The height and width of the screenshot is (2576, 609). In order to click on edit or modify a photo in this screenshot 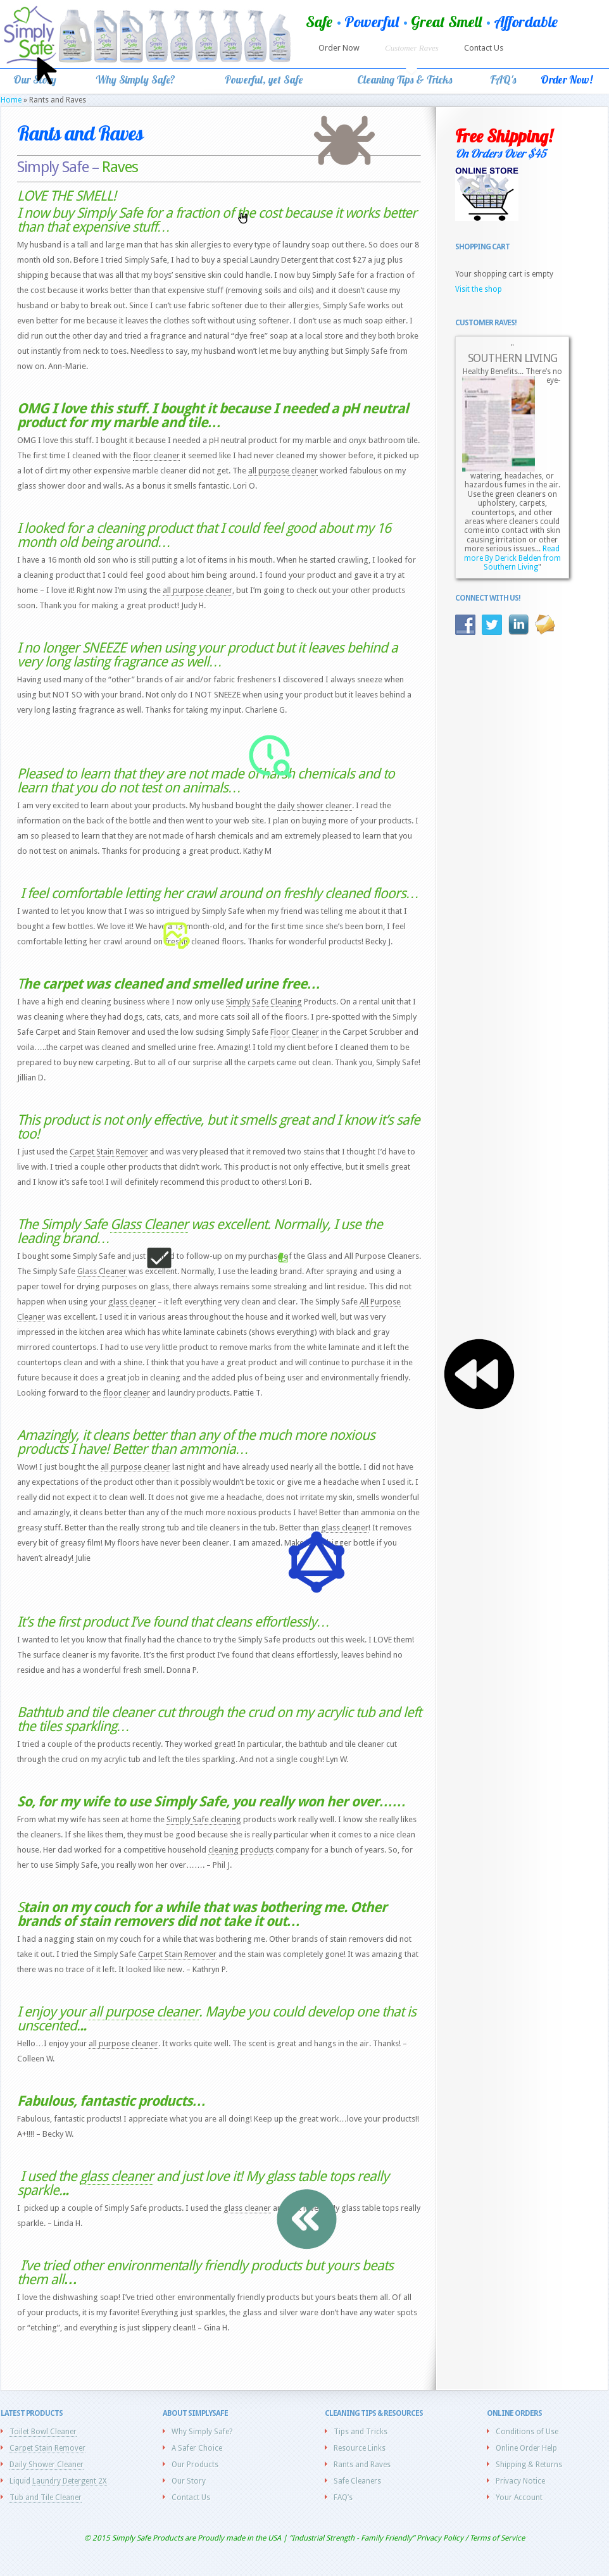, I will do `click(175, 934)`.